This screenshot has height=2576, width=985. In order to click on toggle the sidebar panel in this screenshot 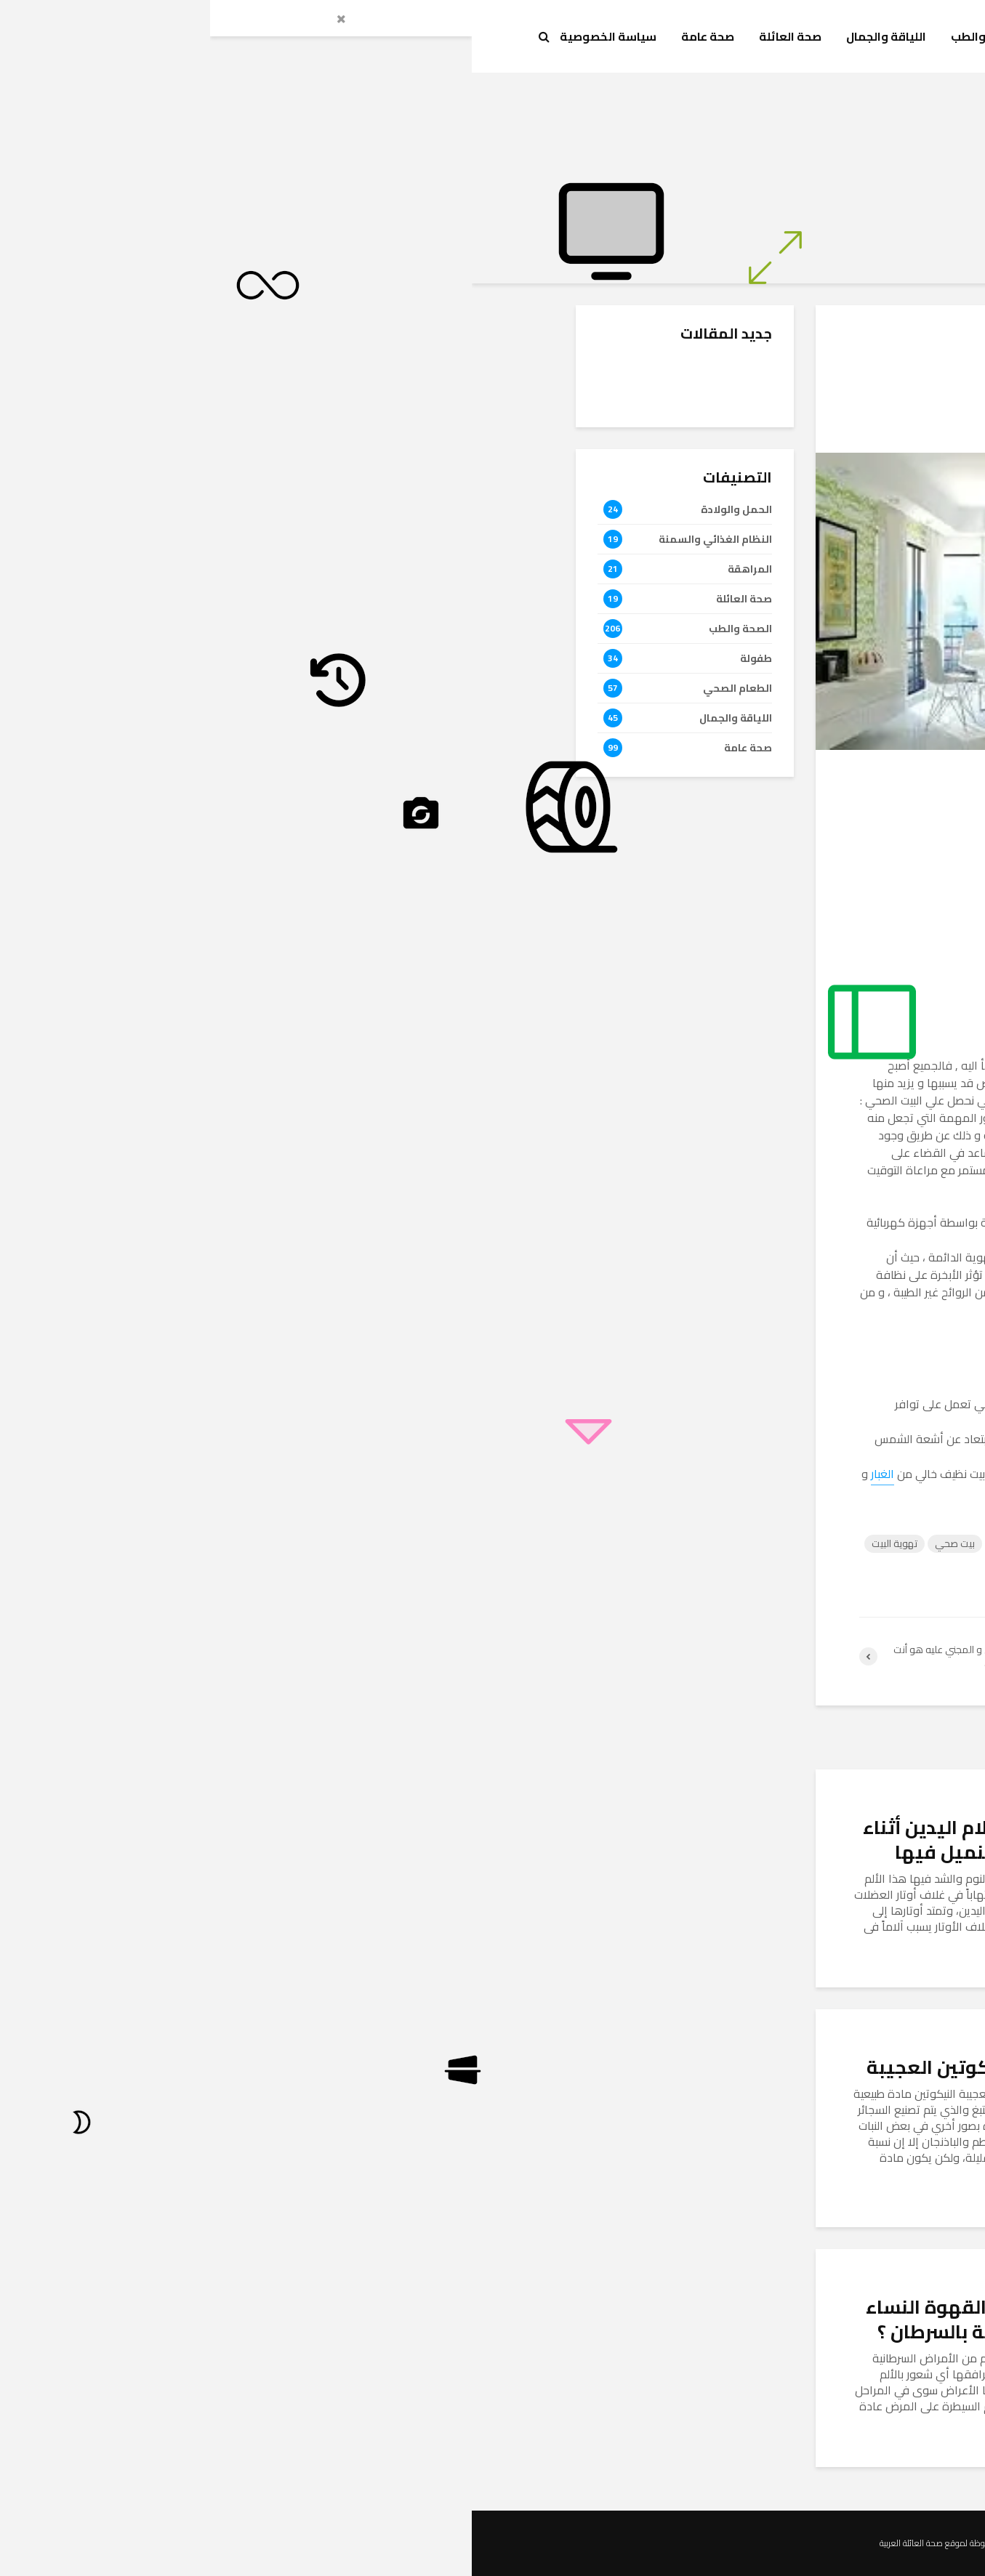, I will do `click(872, 1022)`.